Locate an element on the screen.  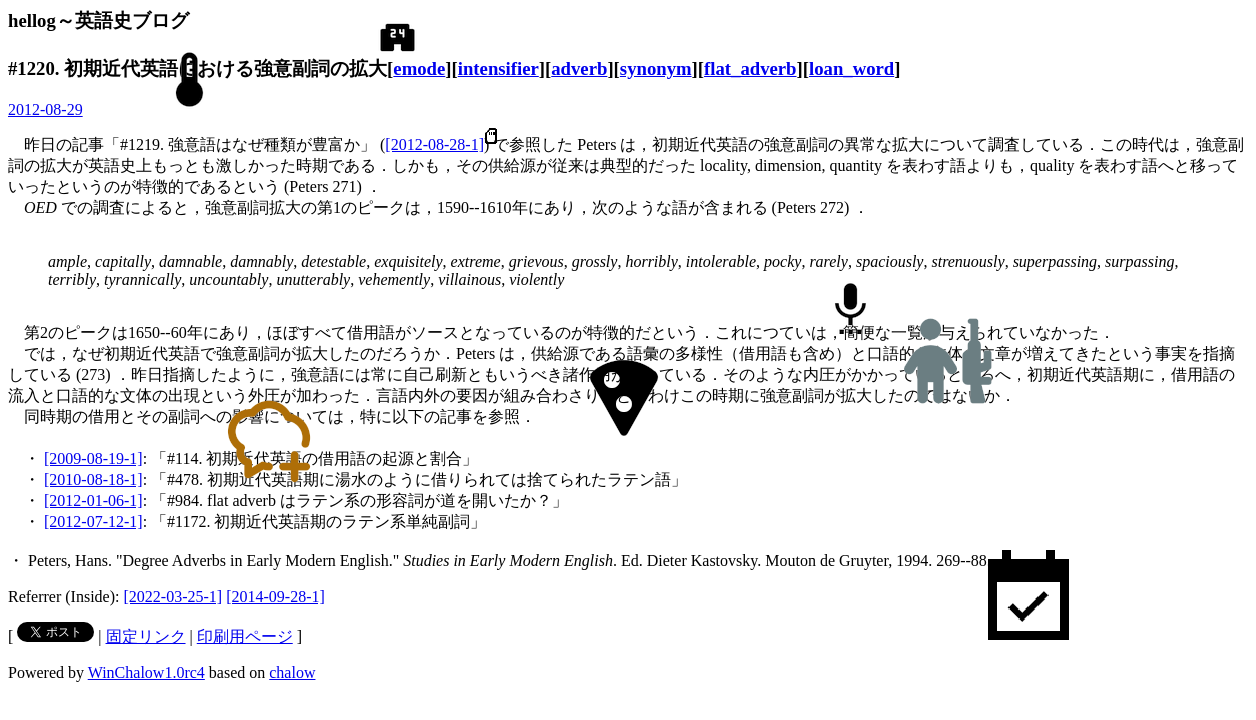
find nearby pizza restaurants is located at coordinates (624, 400).